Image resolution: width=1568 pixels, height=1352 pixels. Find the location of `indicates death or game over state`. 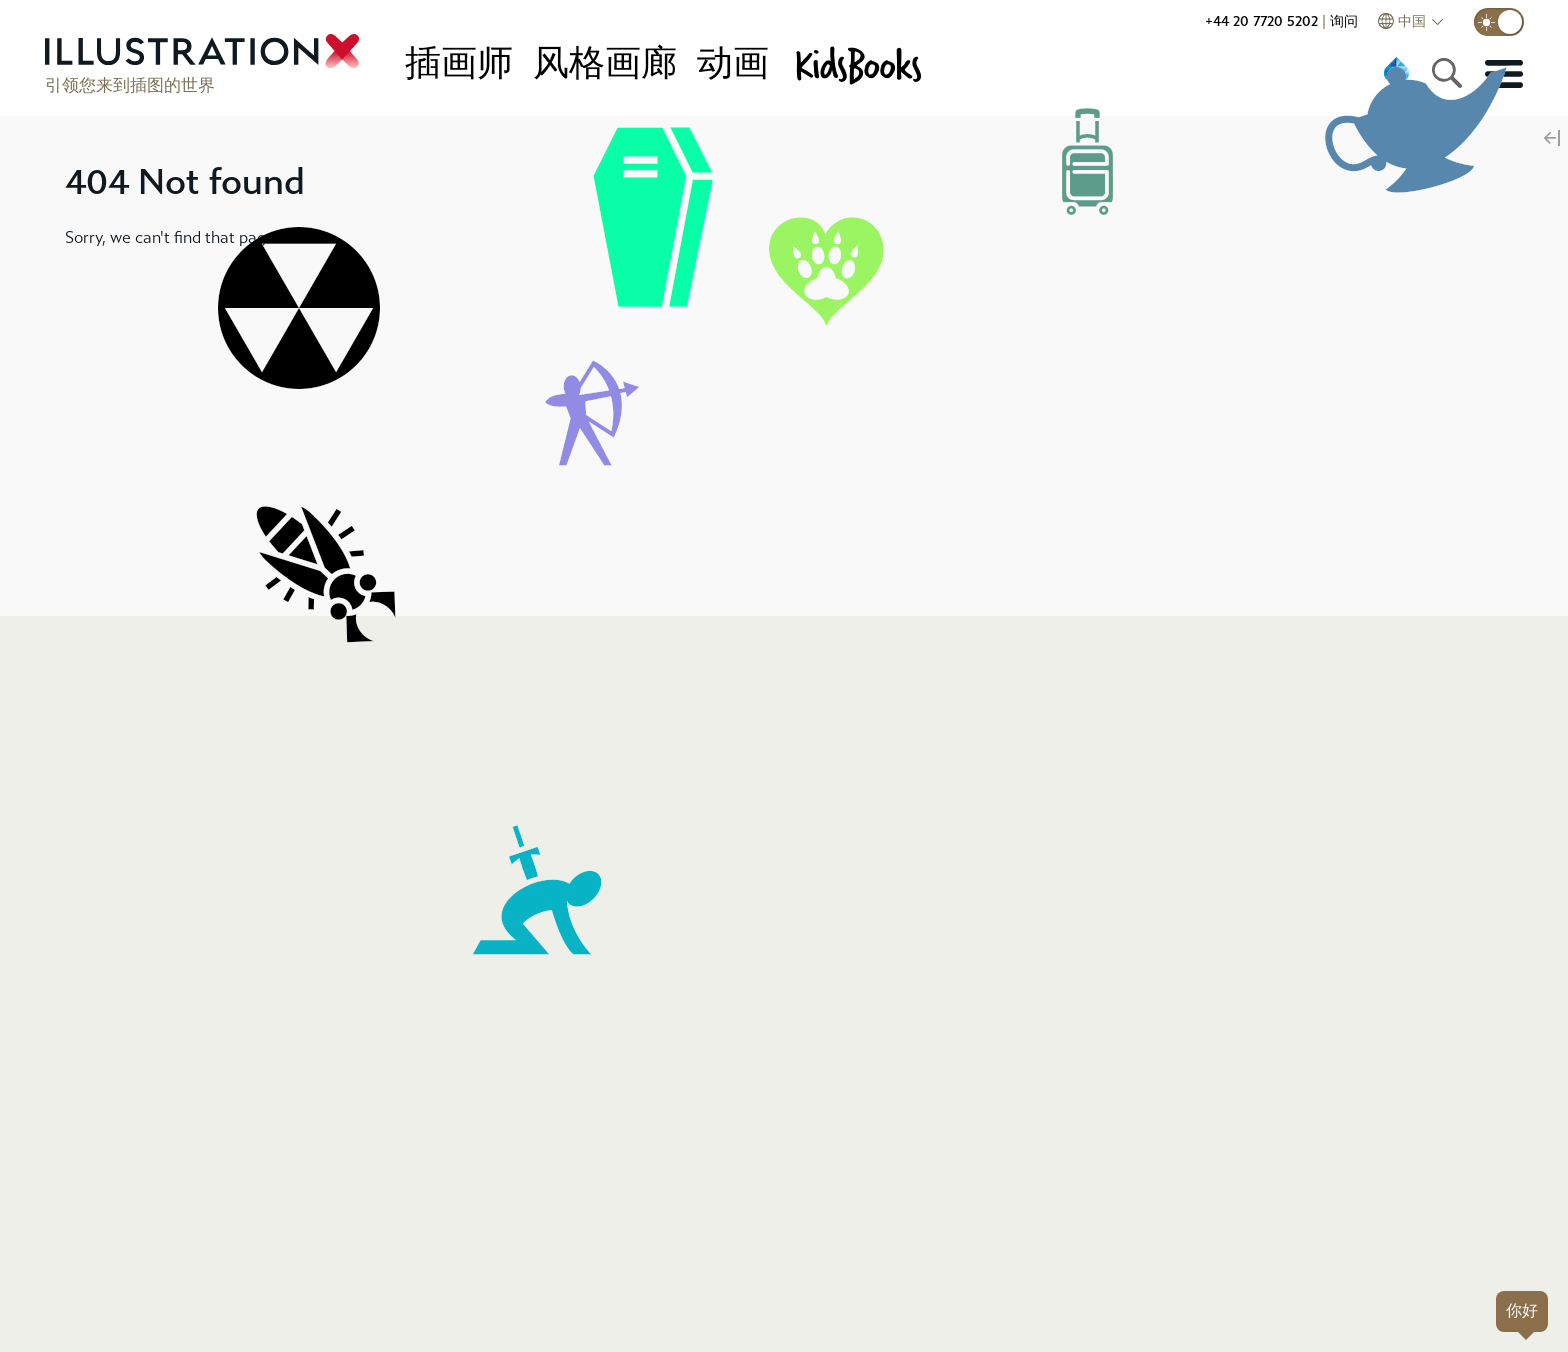

indicates death or game over state is located at coordinates (649, 216).